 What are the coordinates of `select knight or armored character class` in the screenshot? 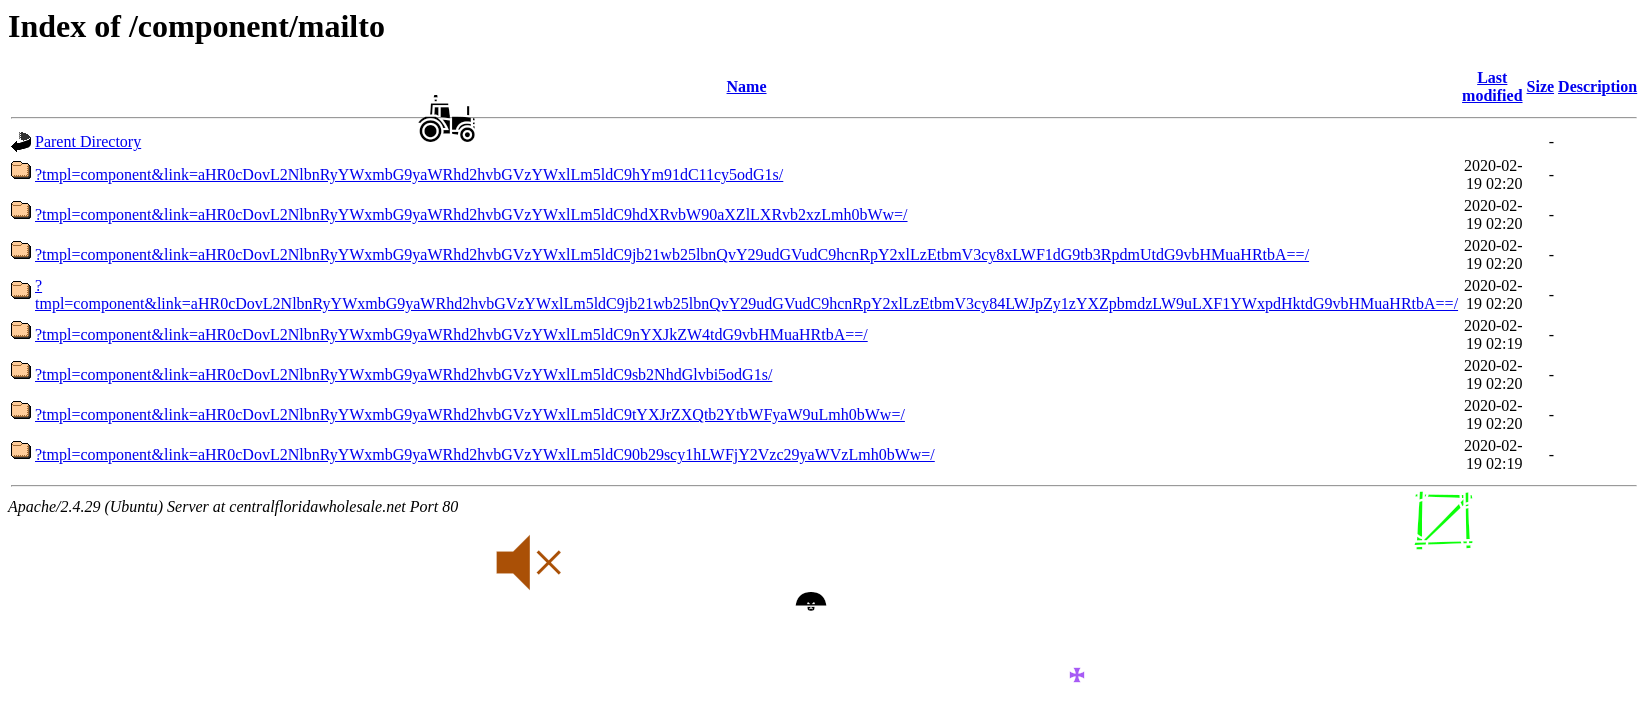 It's located at (811, 602).